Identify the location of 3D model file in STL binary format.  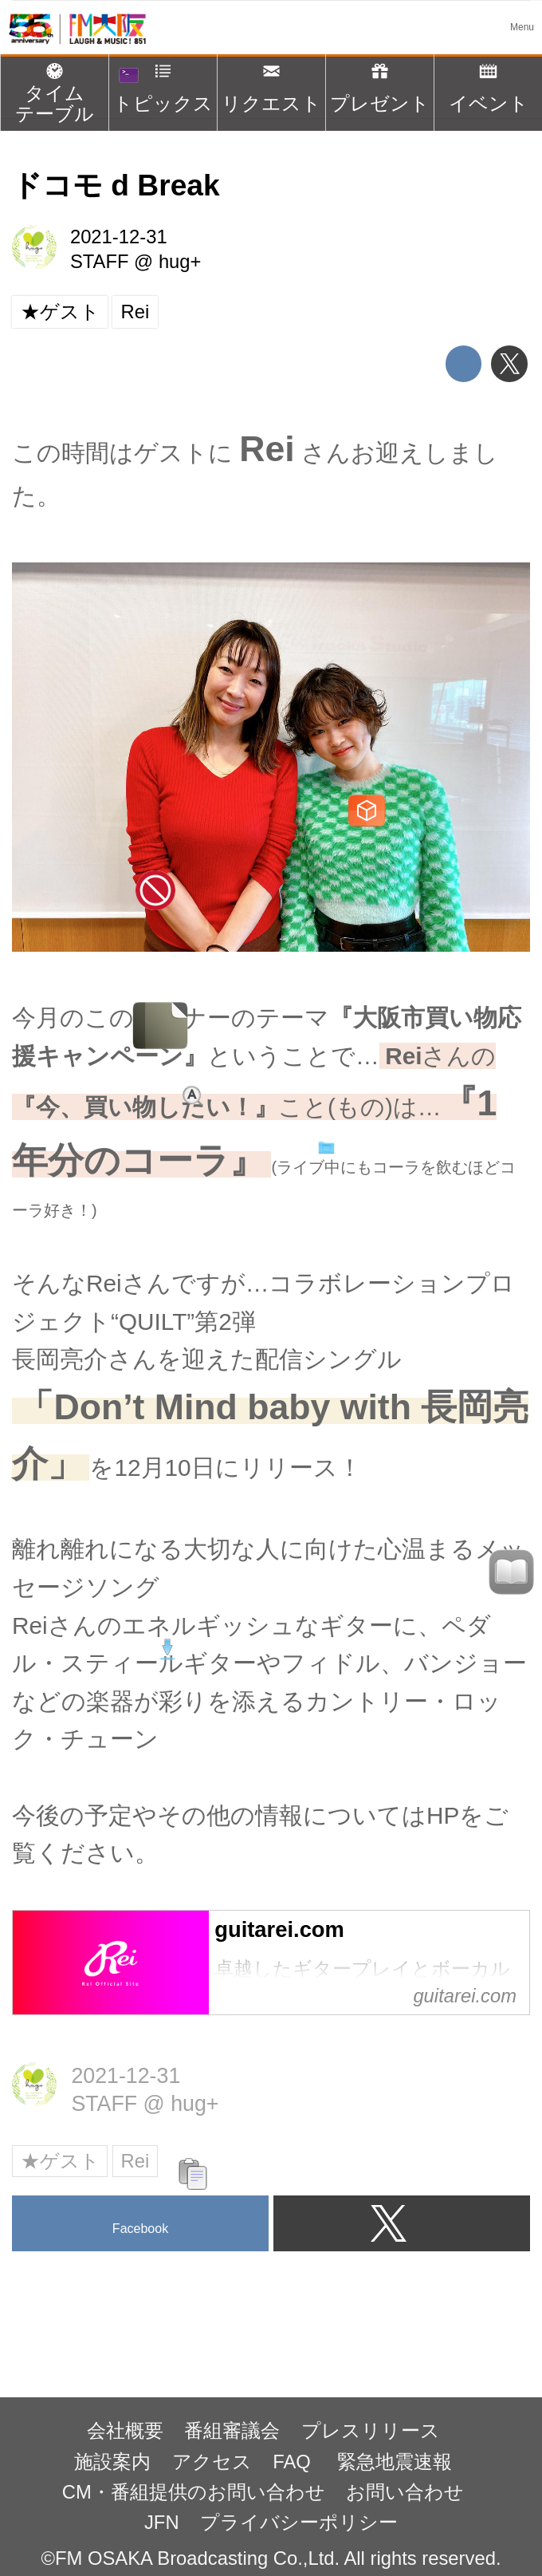
(367, 810).